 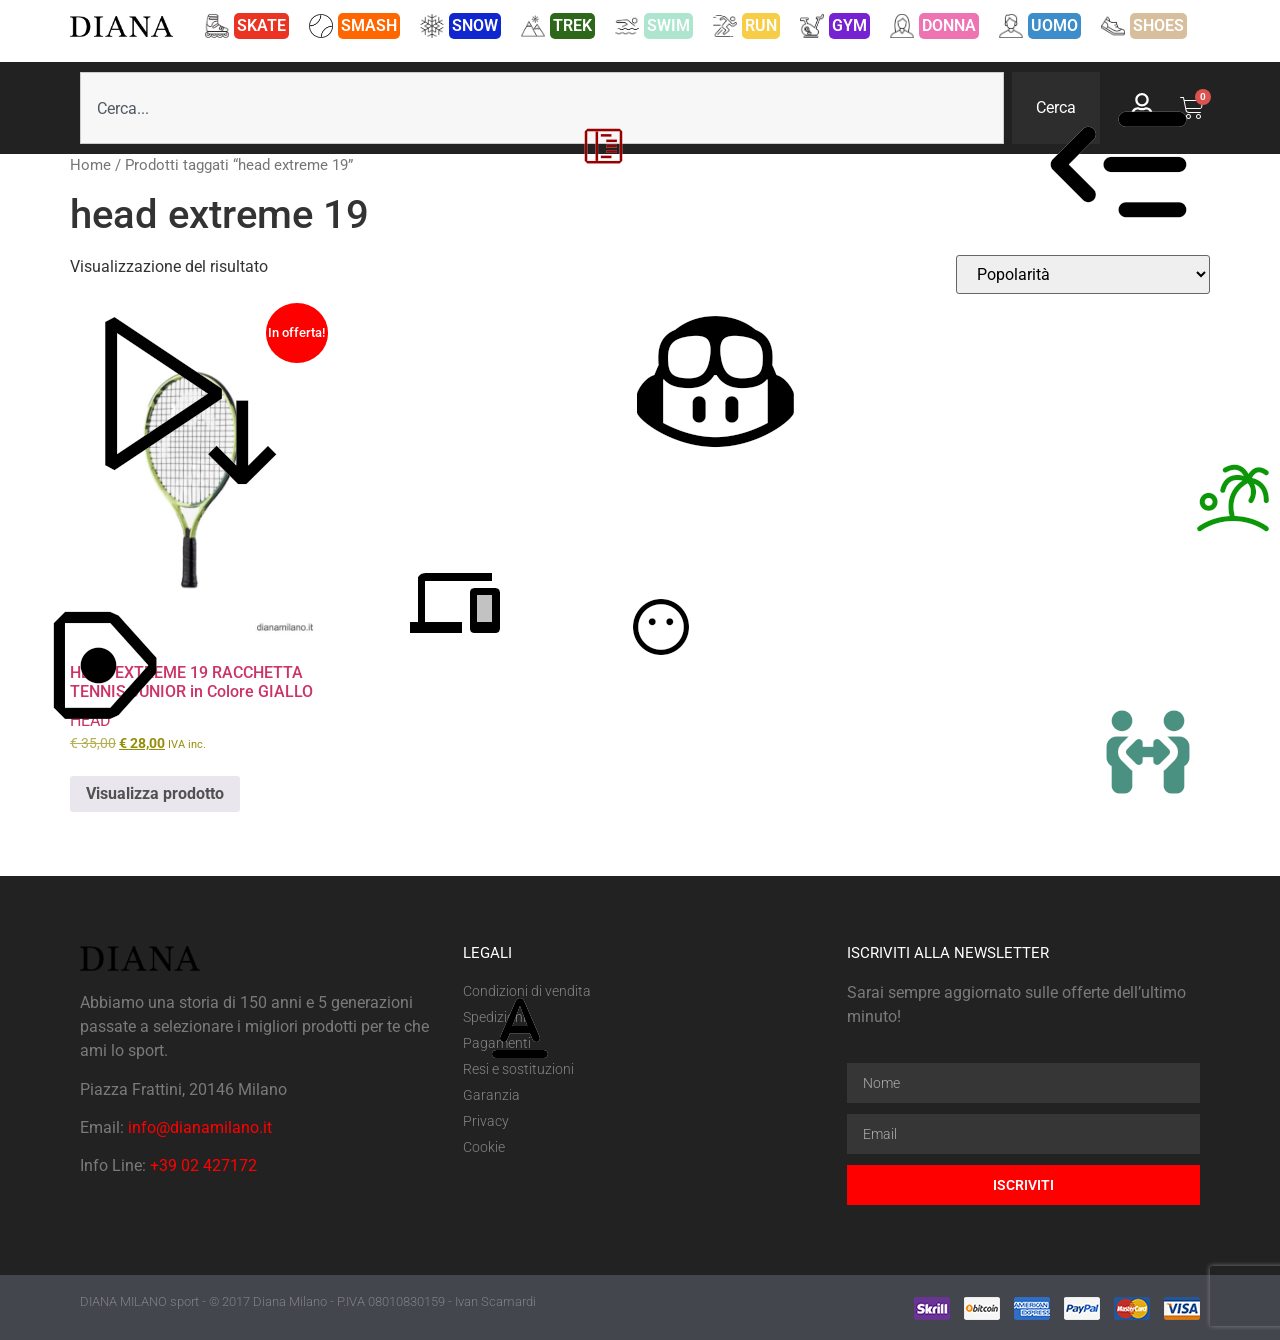 I want to click on view vacation or travel destinations, so click(x=1233, y=498).